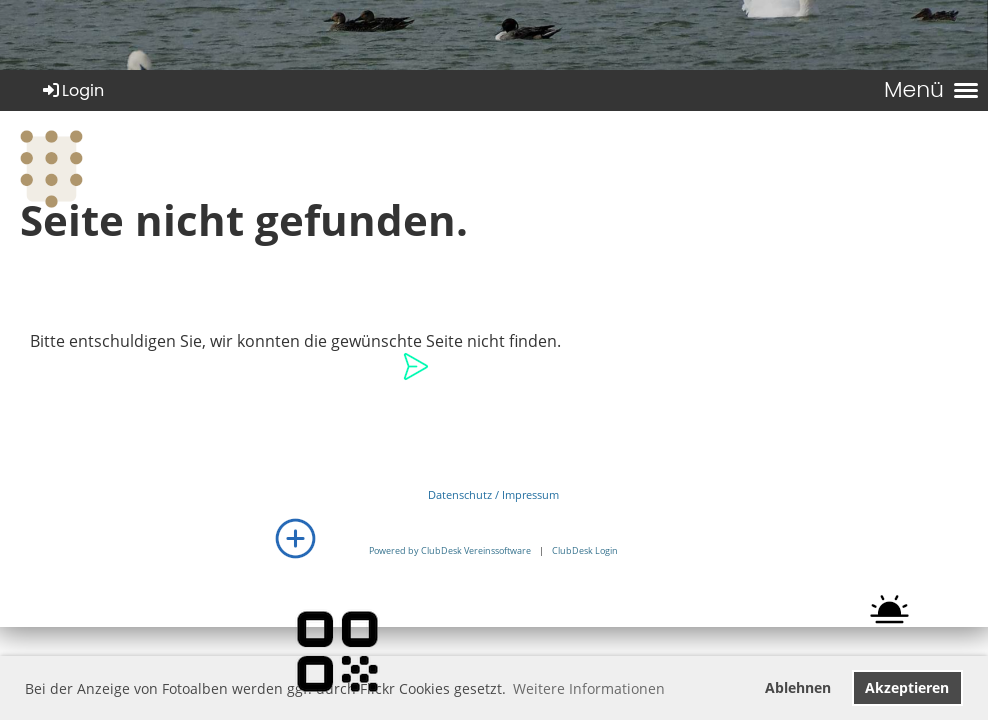 Image resolution: width=988 pixels, height=720 pixels. Describe the element at coordinates (51, 167) in the screenshot. I see `open numeric keypad for input` at that location.